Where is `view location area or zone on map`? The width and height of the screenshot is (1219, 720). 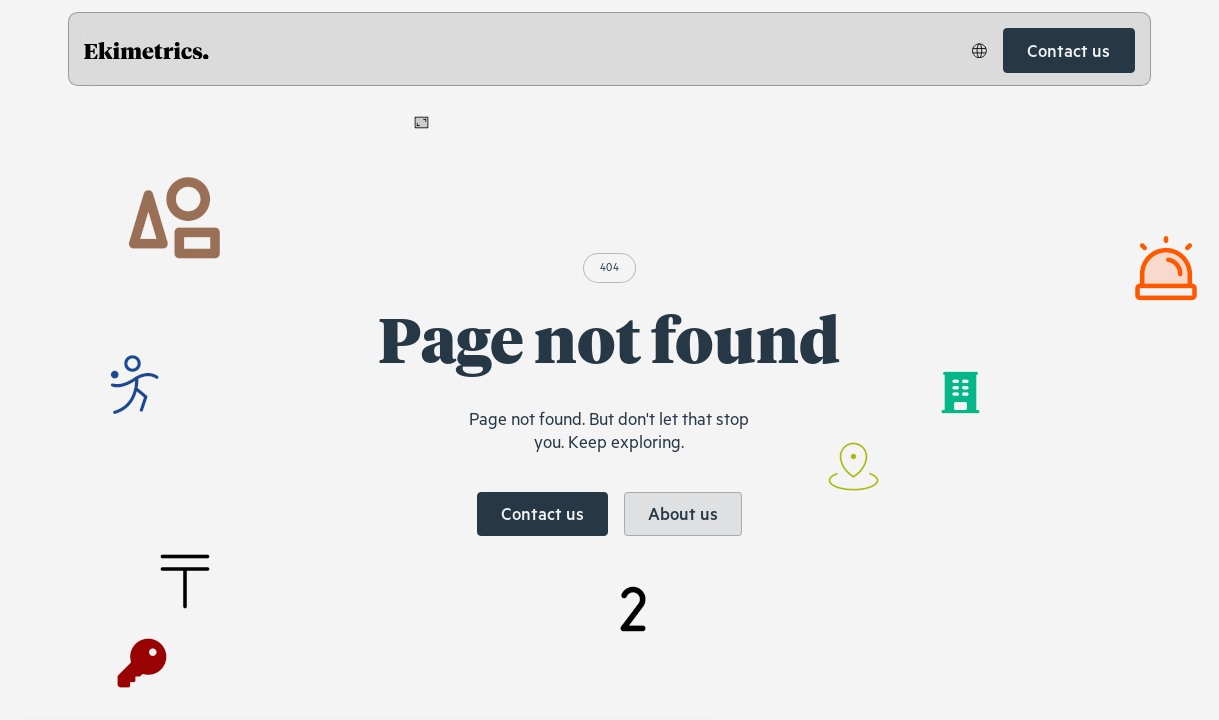 view location area or zone on map is located at coordinates (853, 467).